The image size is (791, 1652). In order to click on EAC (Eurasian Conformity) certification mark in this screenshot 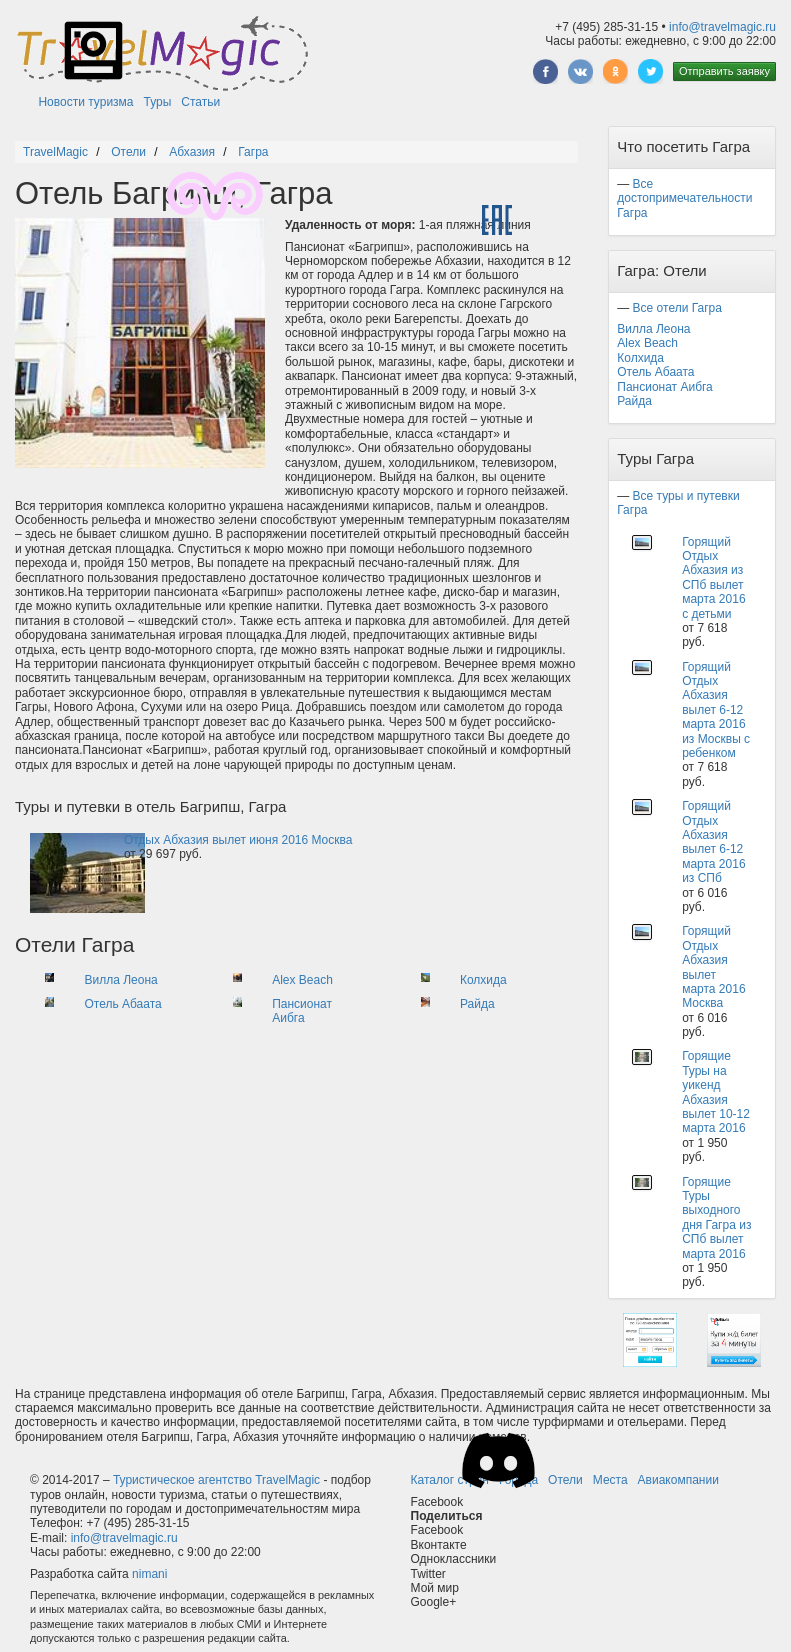, I will do `click(497, 220)`.